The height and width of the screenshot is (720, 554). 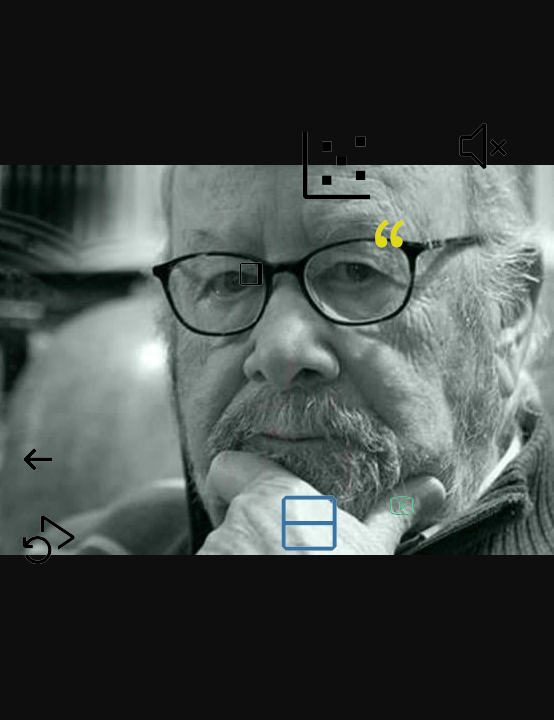 What do you see at coordinates (390, 233) in the screenshot?
I see `insert a block quote` at bounding box center [390, 233].